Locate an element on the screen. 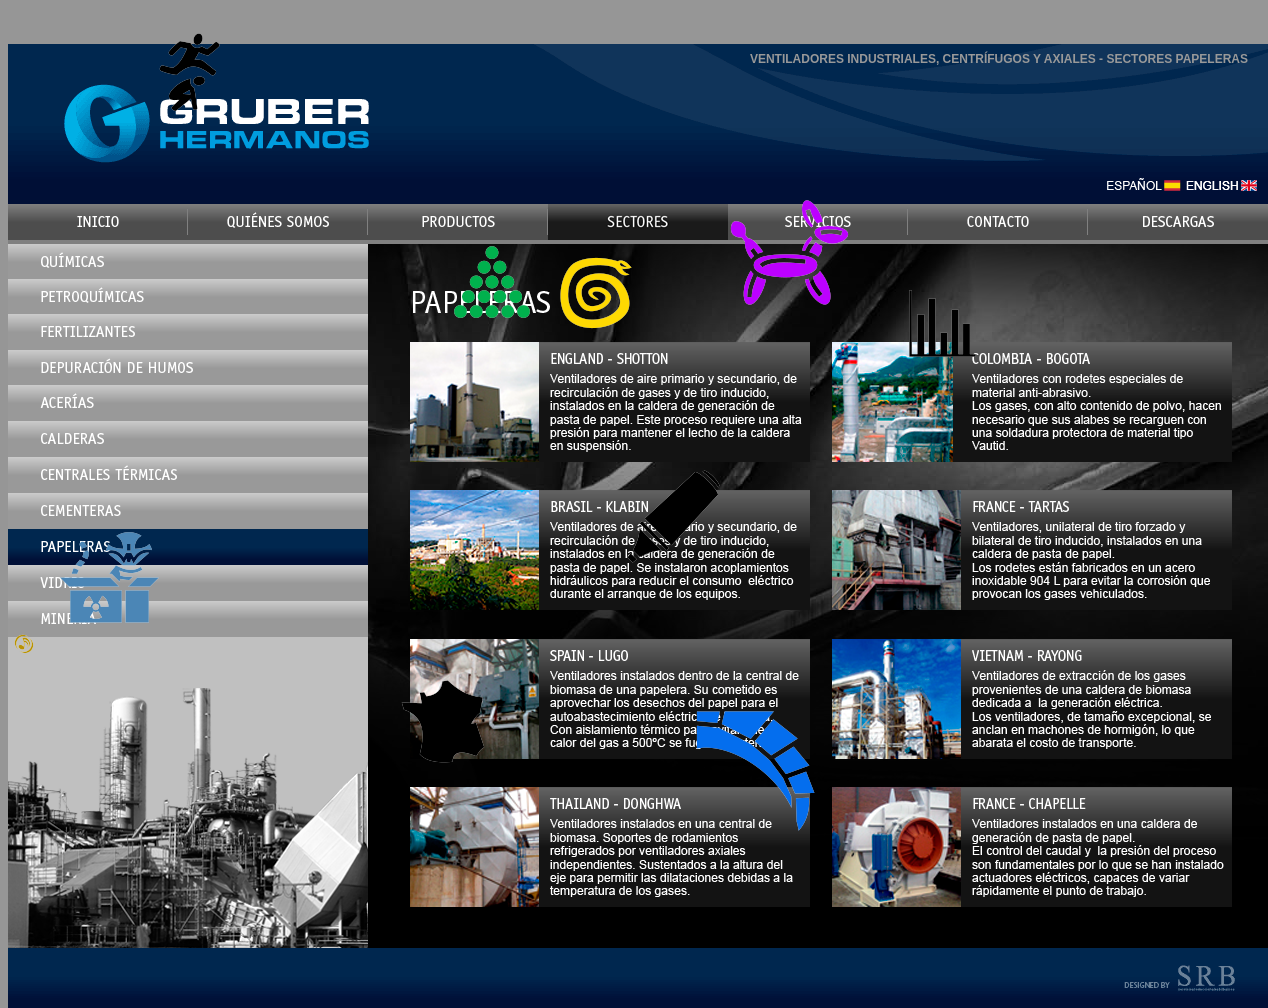 The width and height of the screenshot is (1268, 1008). armadillo tail icon for a creature or animal game element is located at coordinates (757, 770).